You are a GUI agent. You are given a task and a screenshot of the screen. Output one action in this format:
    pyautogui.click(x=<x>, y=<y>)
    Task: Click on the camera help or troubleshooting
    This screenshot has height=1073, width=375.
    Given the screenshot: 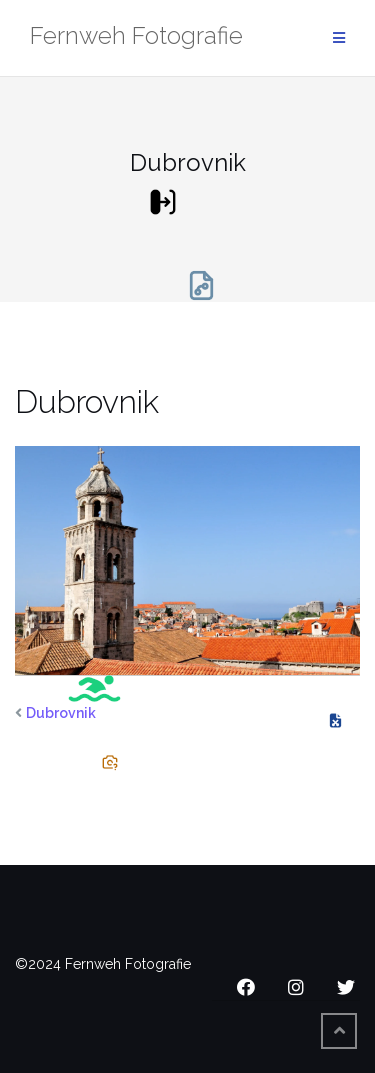 What is the action you would take?
    pyautogui.click(x=110, y=762)
    